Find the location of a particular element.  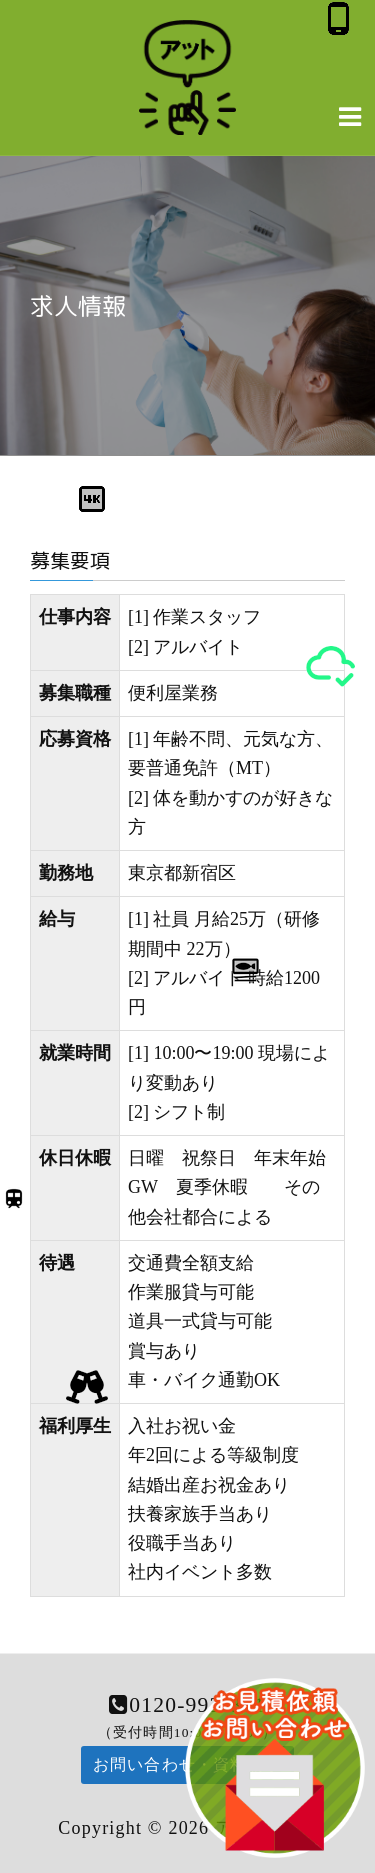

indicates 4K resolution video quality is located at coordinates (92, 499).